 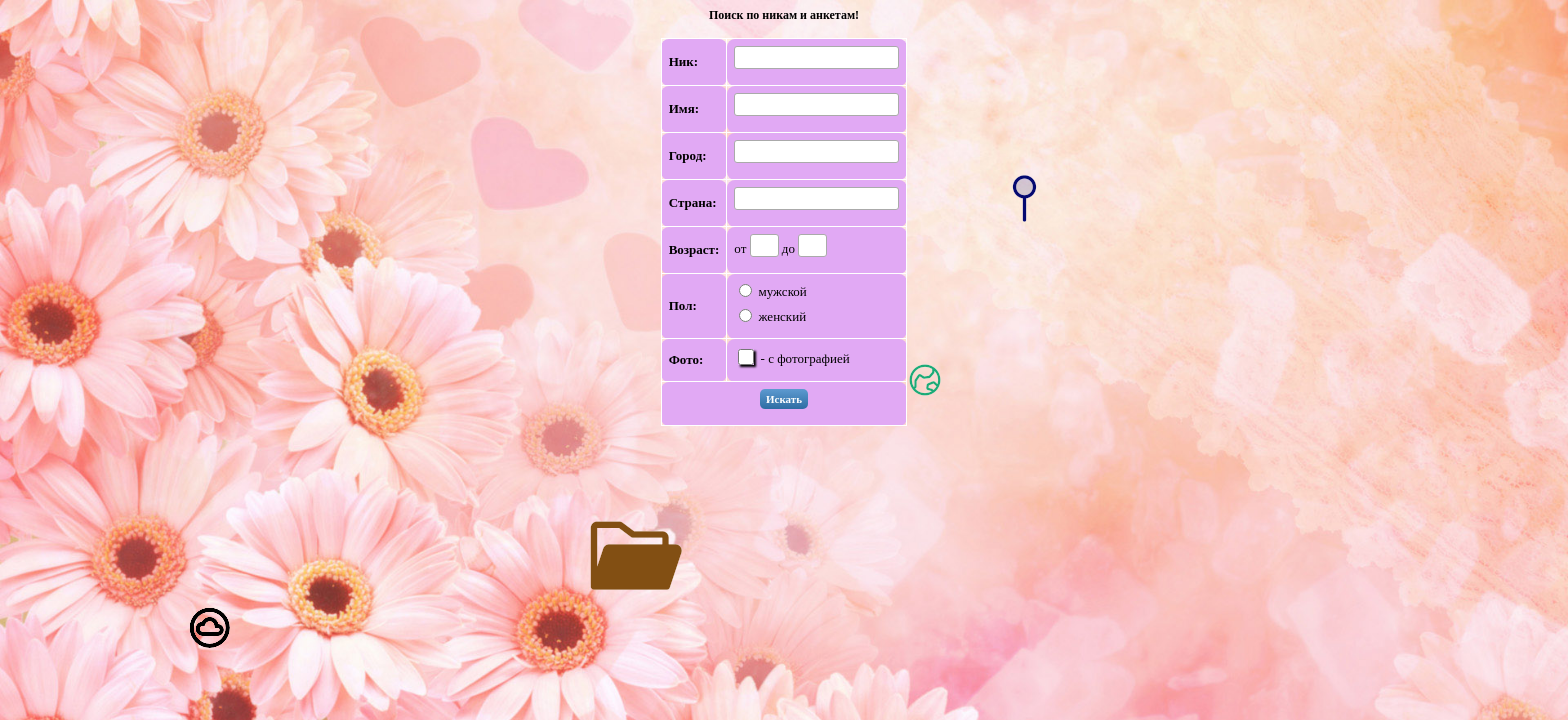 What do you see at coordinates (1024, 198) in the screenshot?
I see `mark a location on a map` at bounding box center [1024, 198].